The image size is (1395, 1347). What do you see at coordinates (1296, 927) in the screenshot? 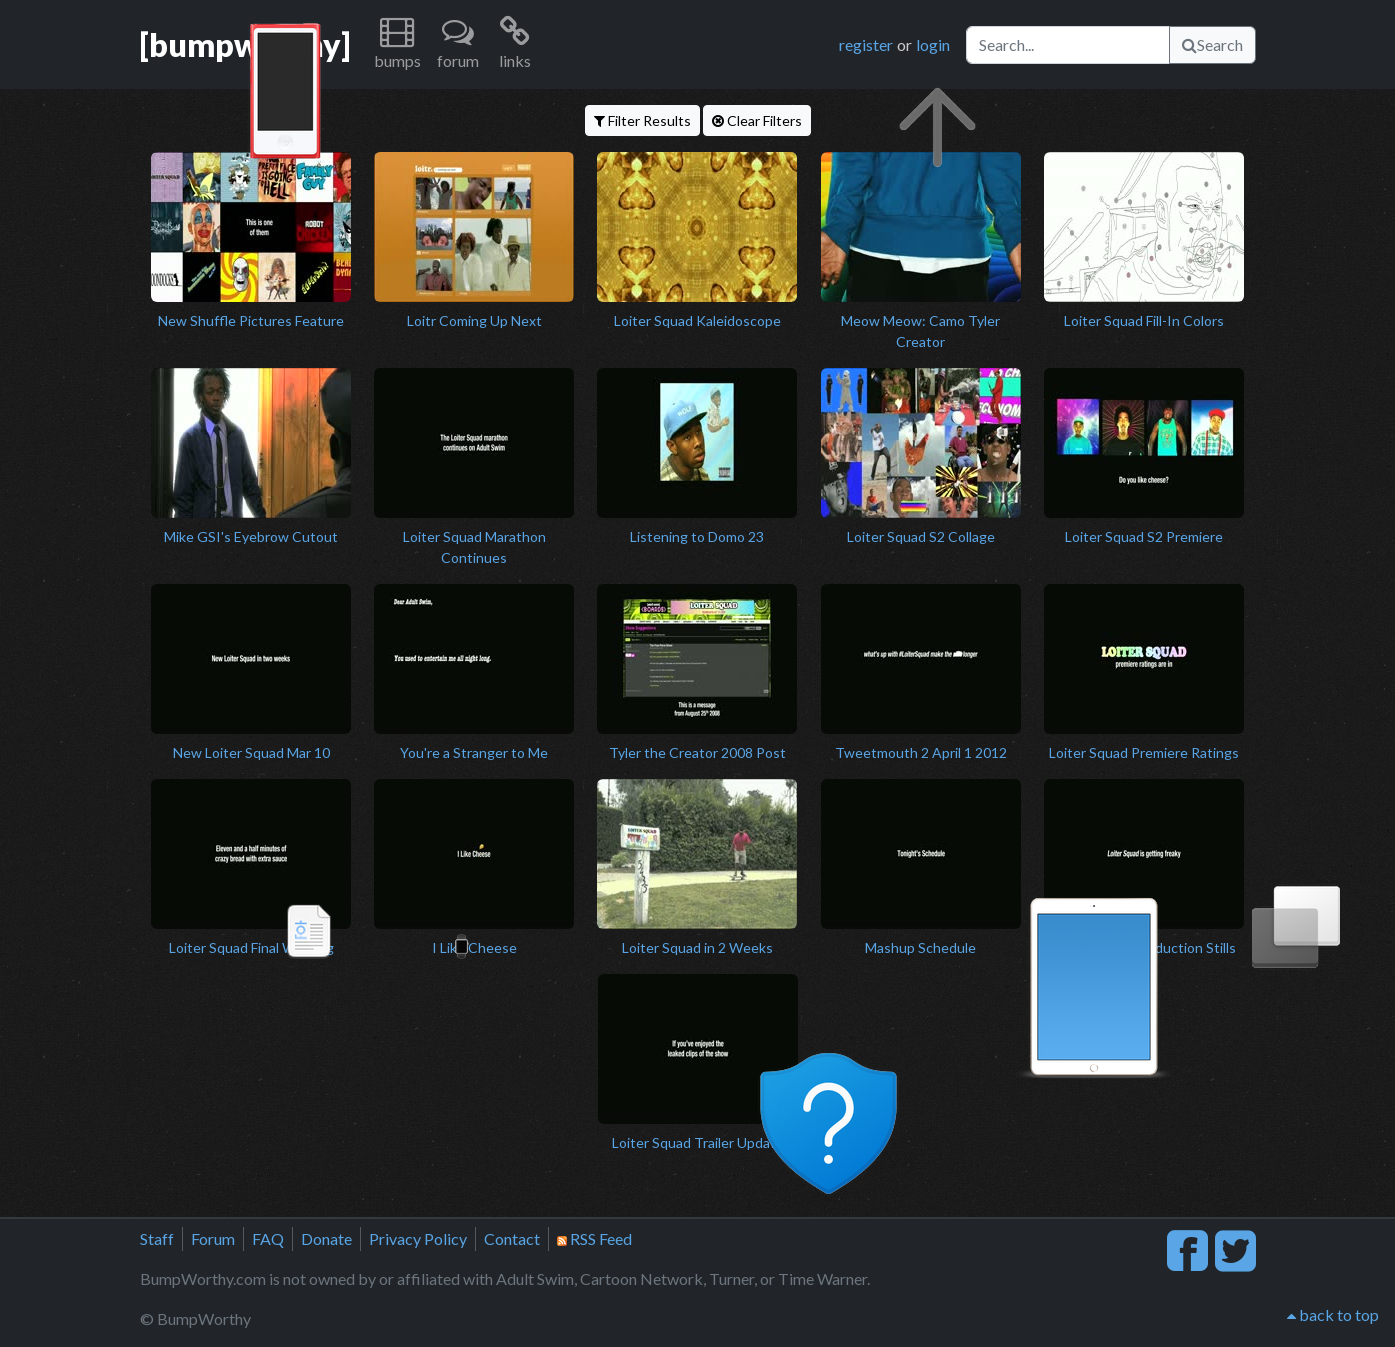
I see `open task view to see all open windows` at bounding box center [1296, 927].